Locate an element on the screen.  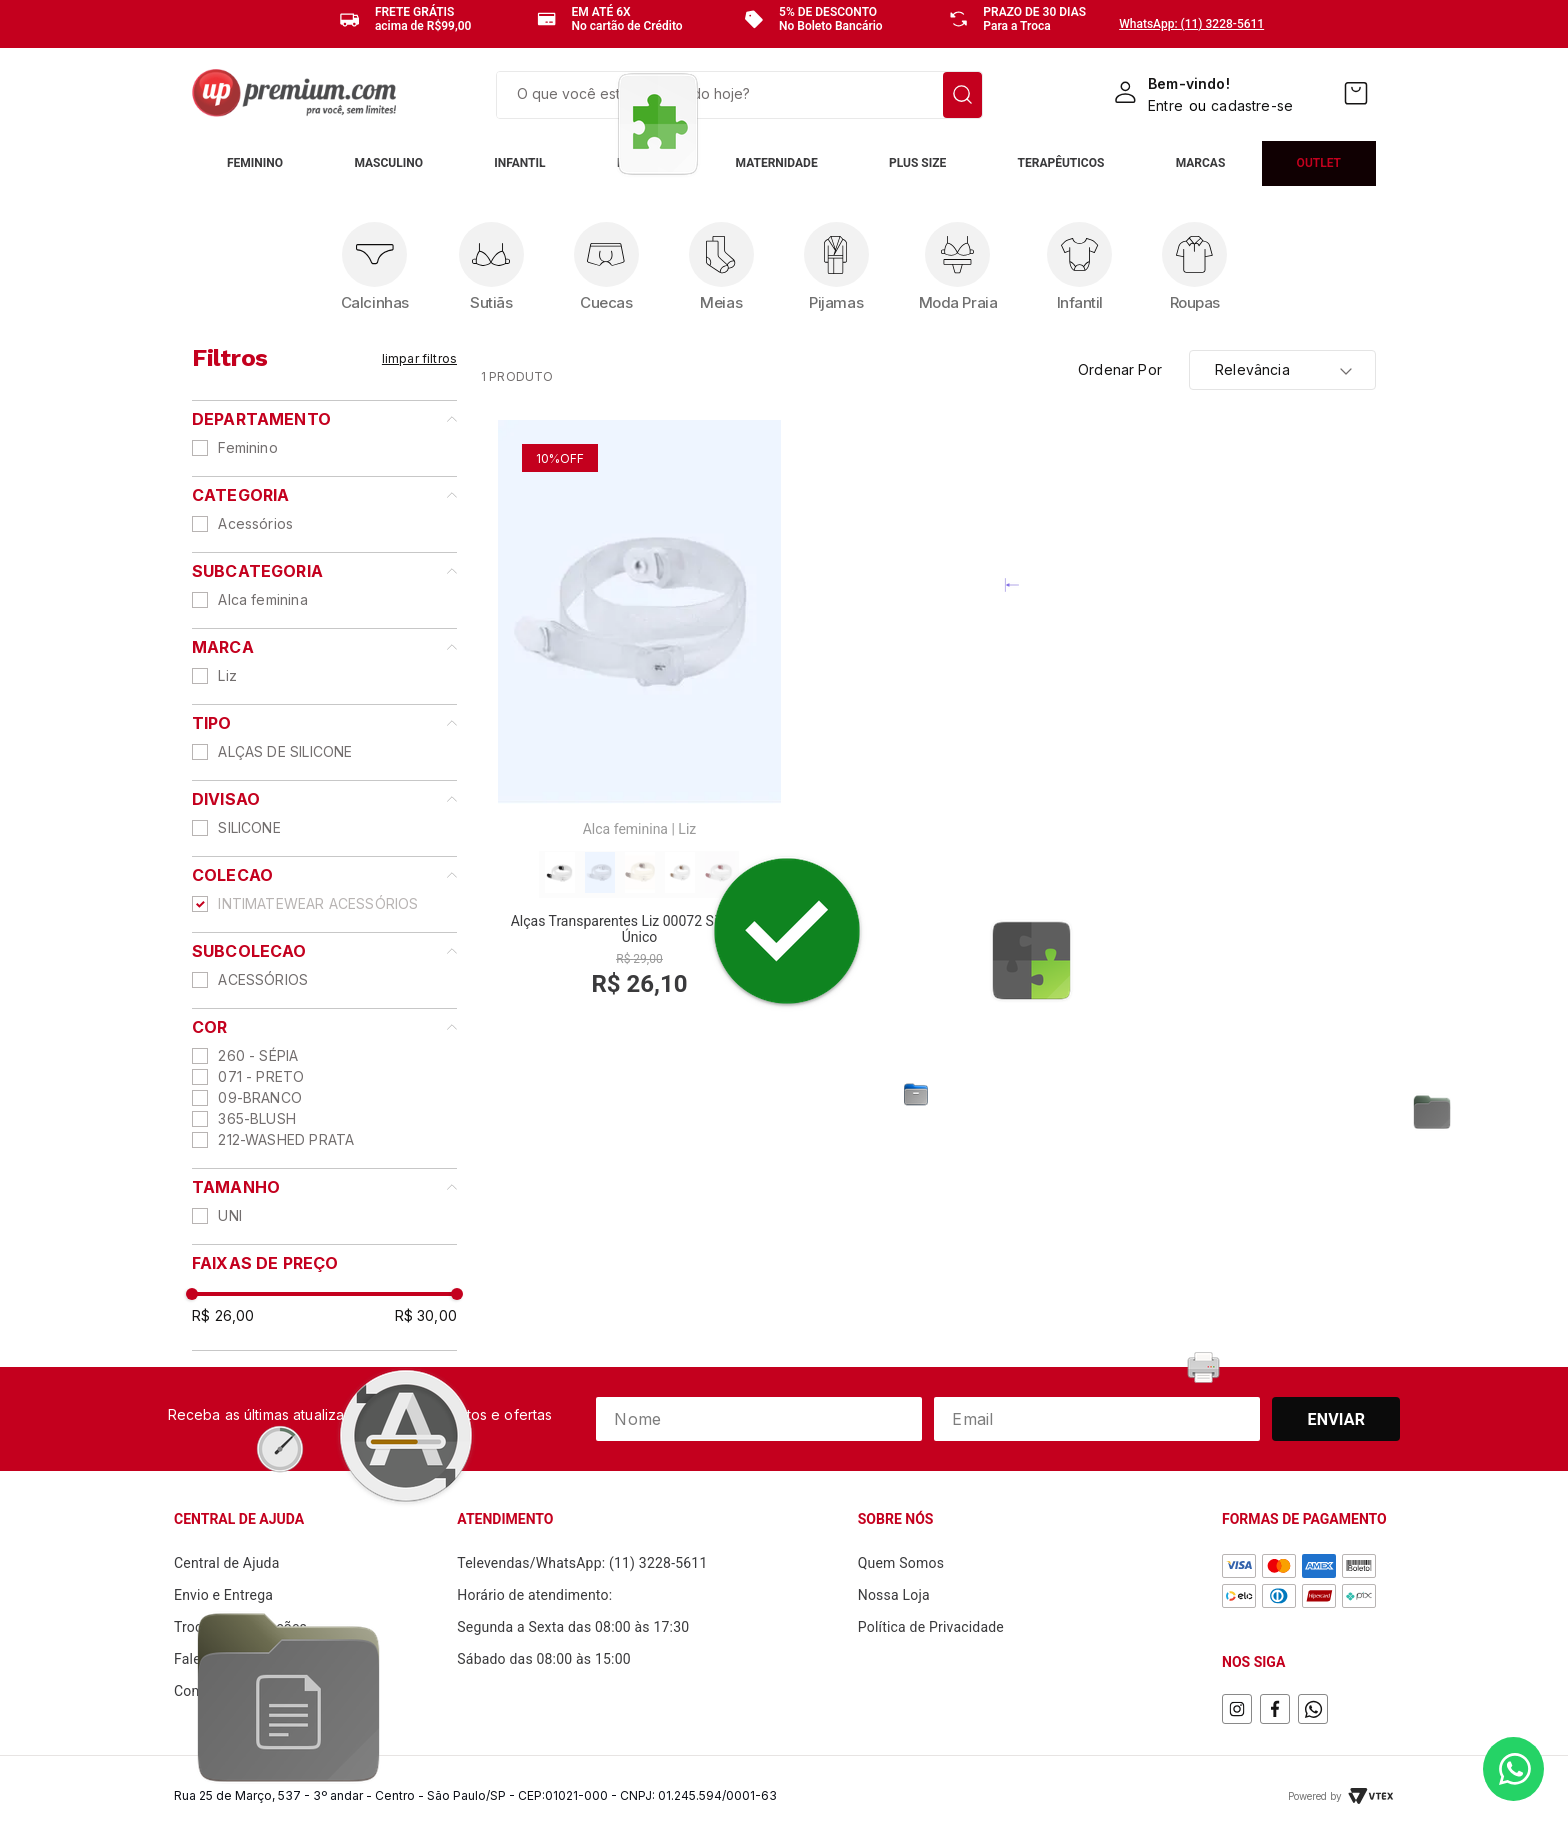
confirm or accept an action is located at coordinates (787, 931).